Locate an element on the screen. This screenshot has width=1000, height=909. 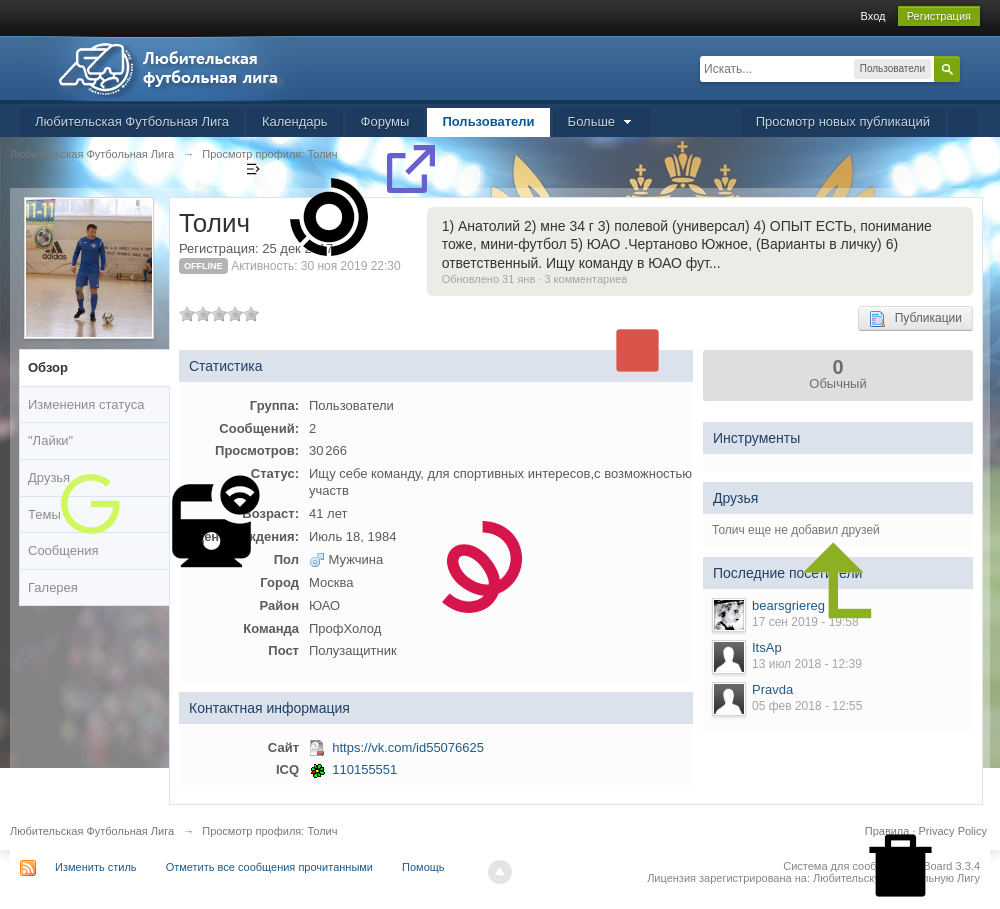
go back and up to previous level is located at coordinates (838, 585).